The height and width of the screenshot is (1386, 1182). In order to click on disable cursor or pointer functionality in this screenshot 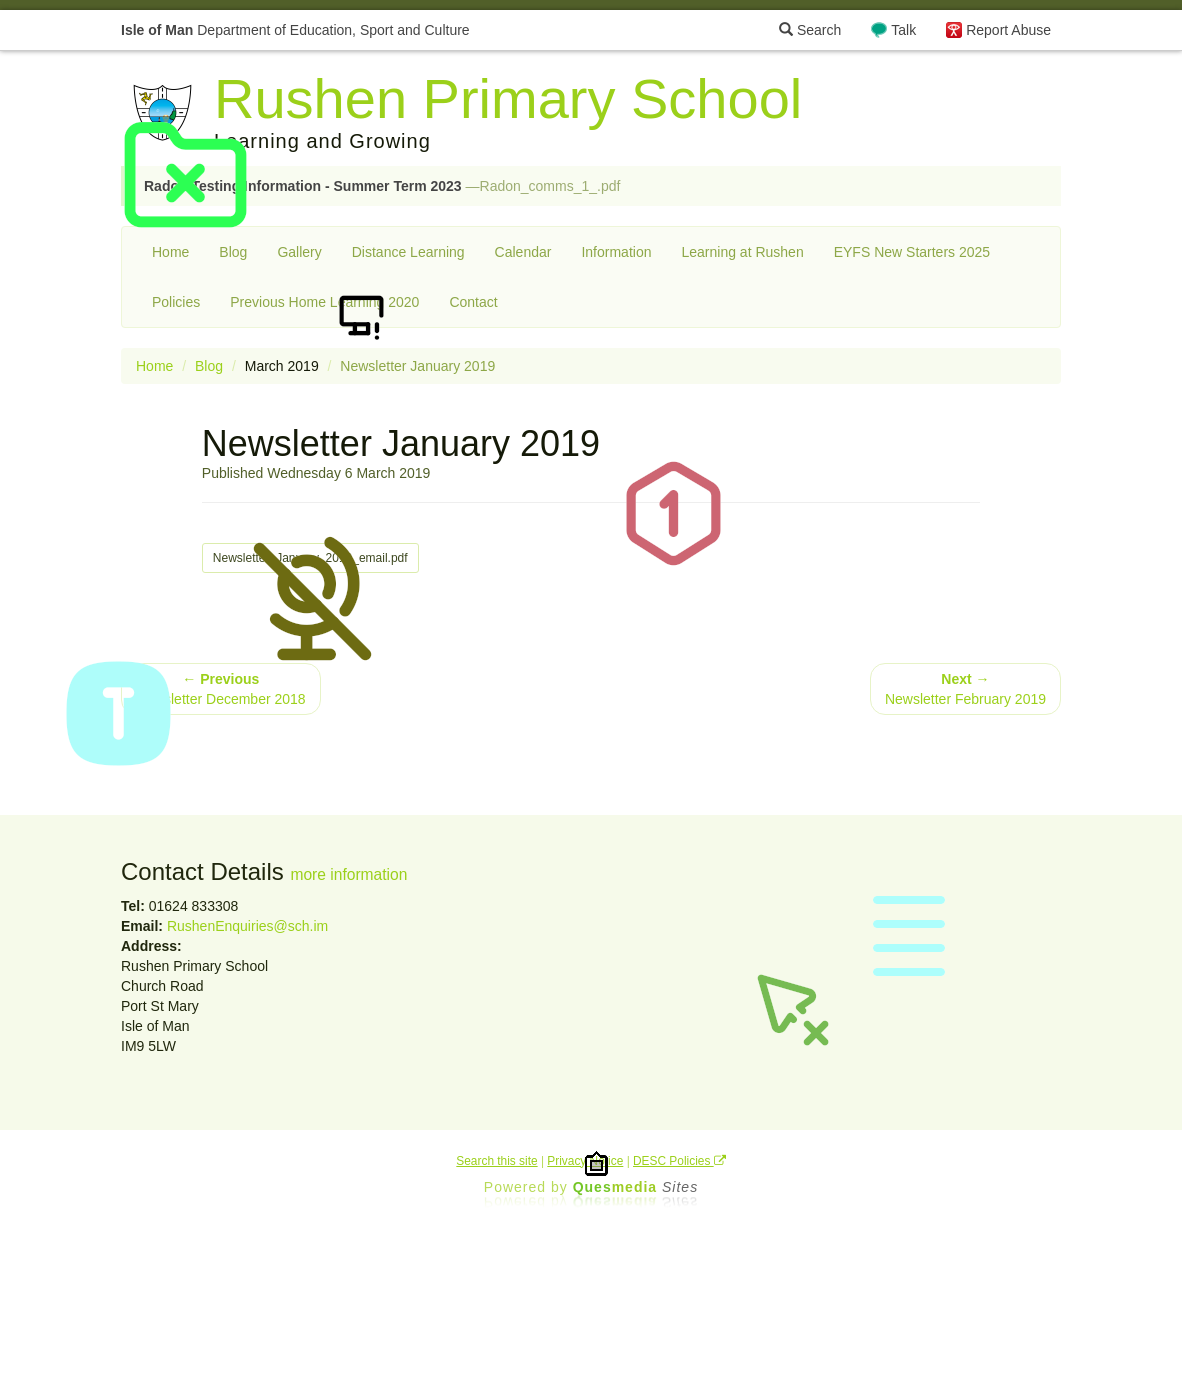, I will do `click(789, 1006)`.